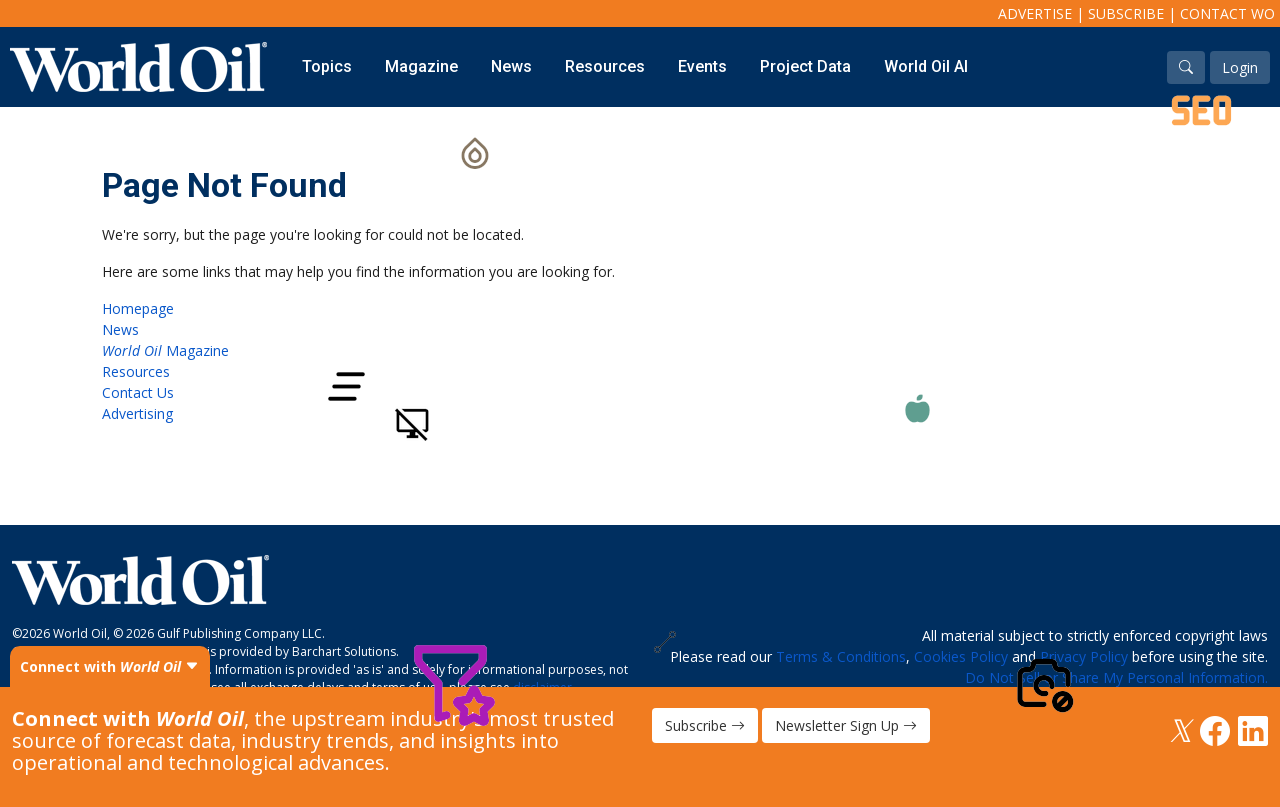  Describe the element at coordinates (450, 681) in the screenshot. I see `filter by starred or favorite items` at that location.